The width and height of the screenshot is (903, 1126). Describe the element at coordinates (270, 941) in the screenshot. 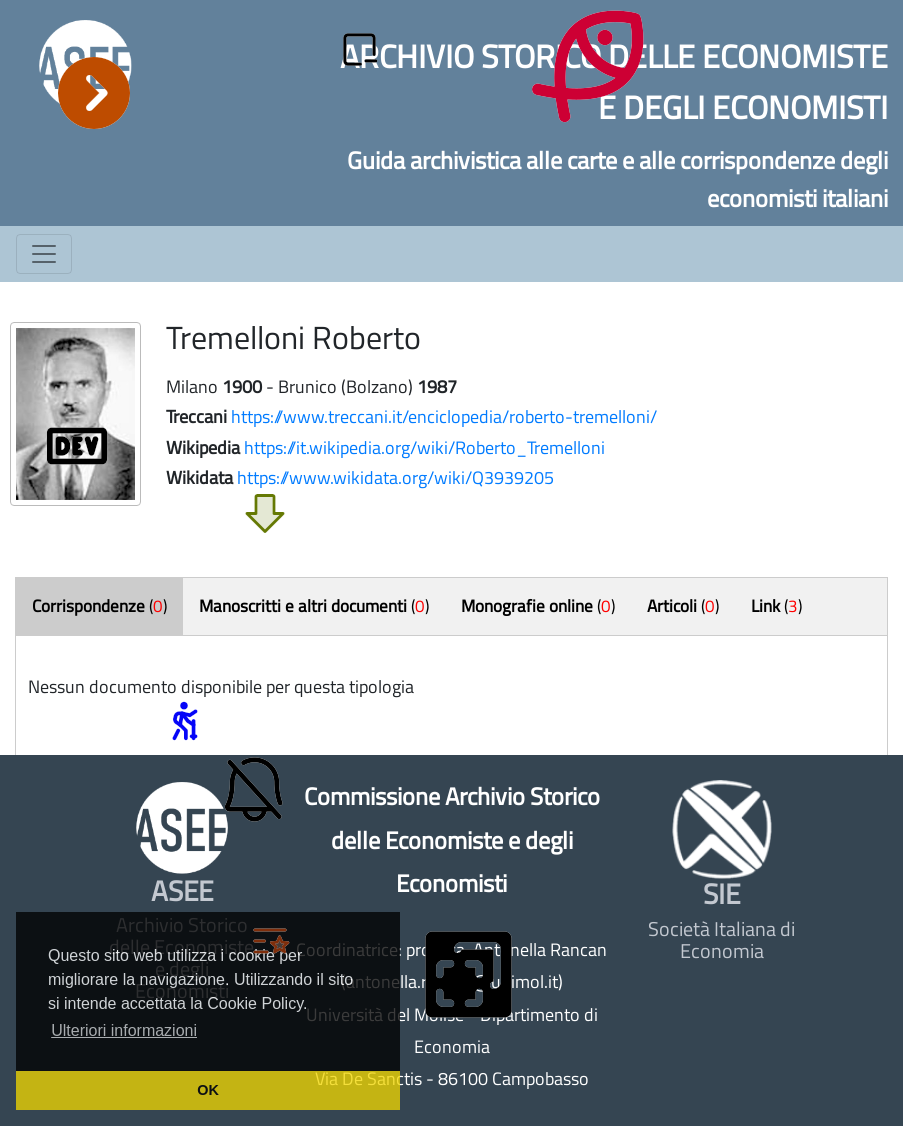

I see `view your favorites list` at that location.